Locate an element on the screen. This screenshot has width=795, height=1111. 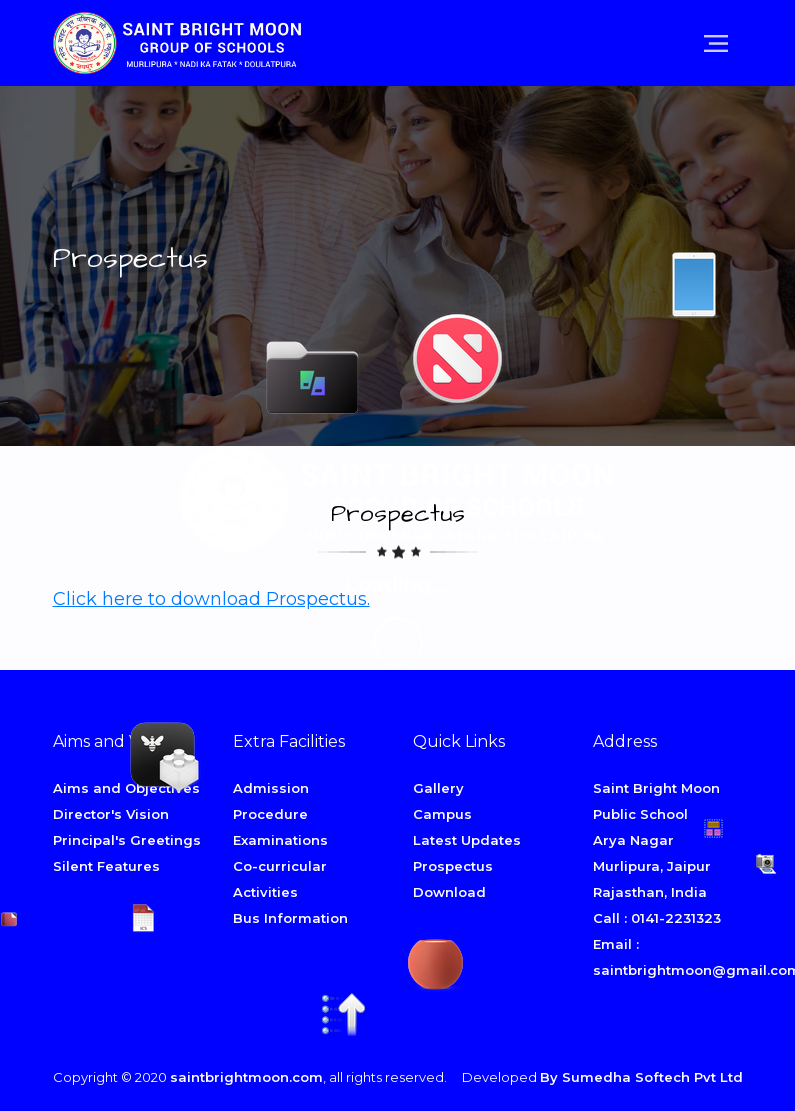
sort items in descending order is located at coordinates (345, 1015).